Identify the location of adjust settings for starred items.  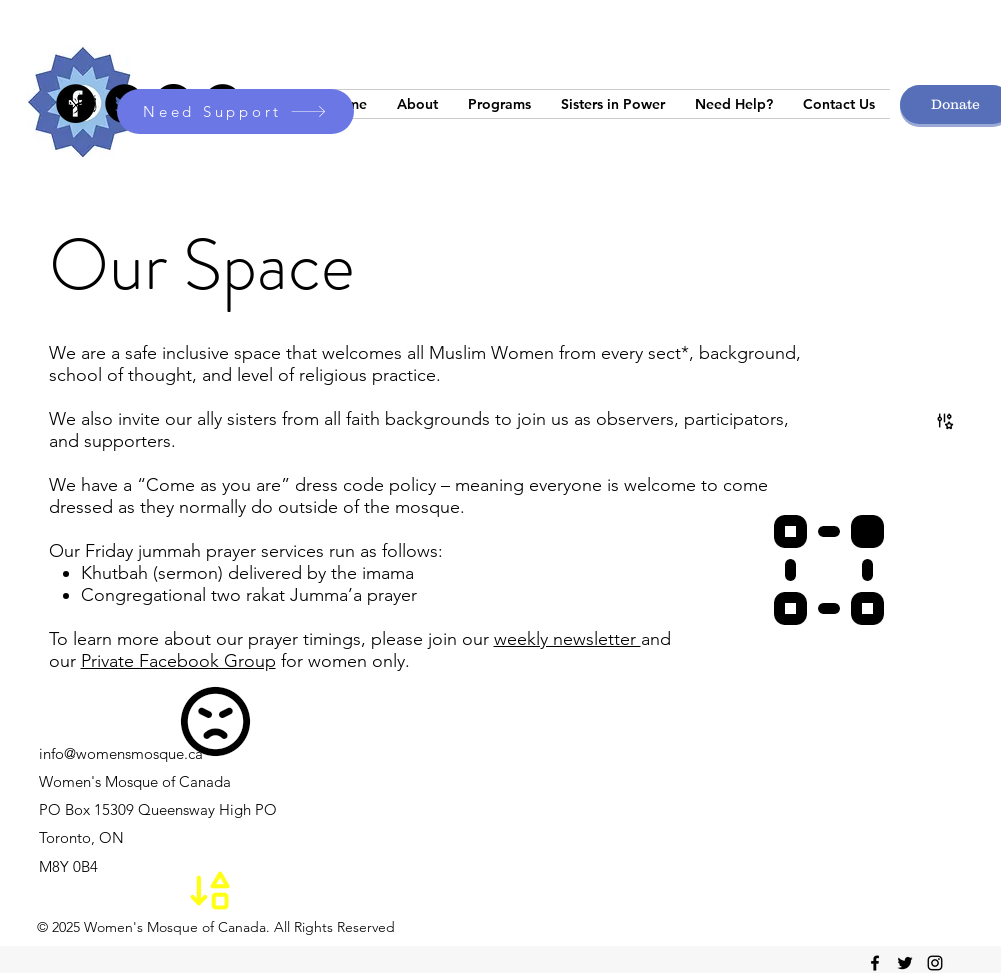
(944, 420).